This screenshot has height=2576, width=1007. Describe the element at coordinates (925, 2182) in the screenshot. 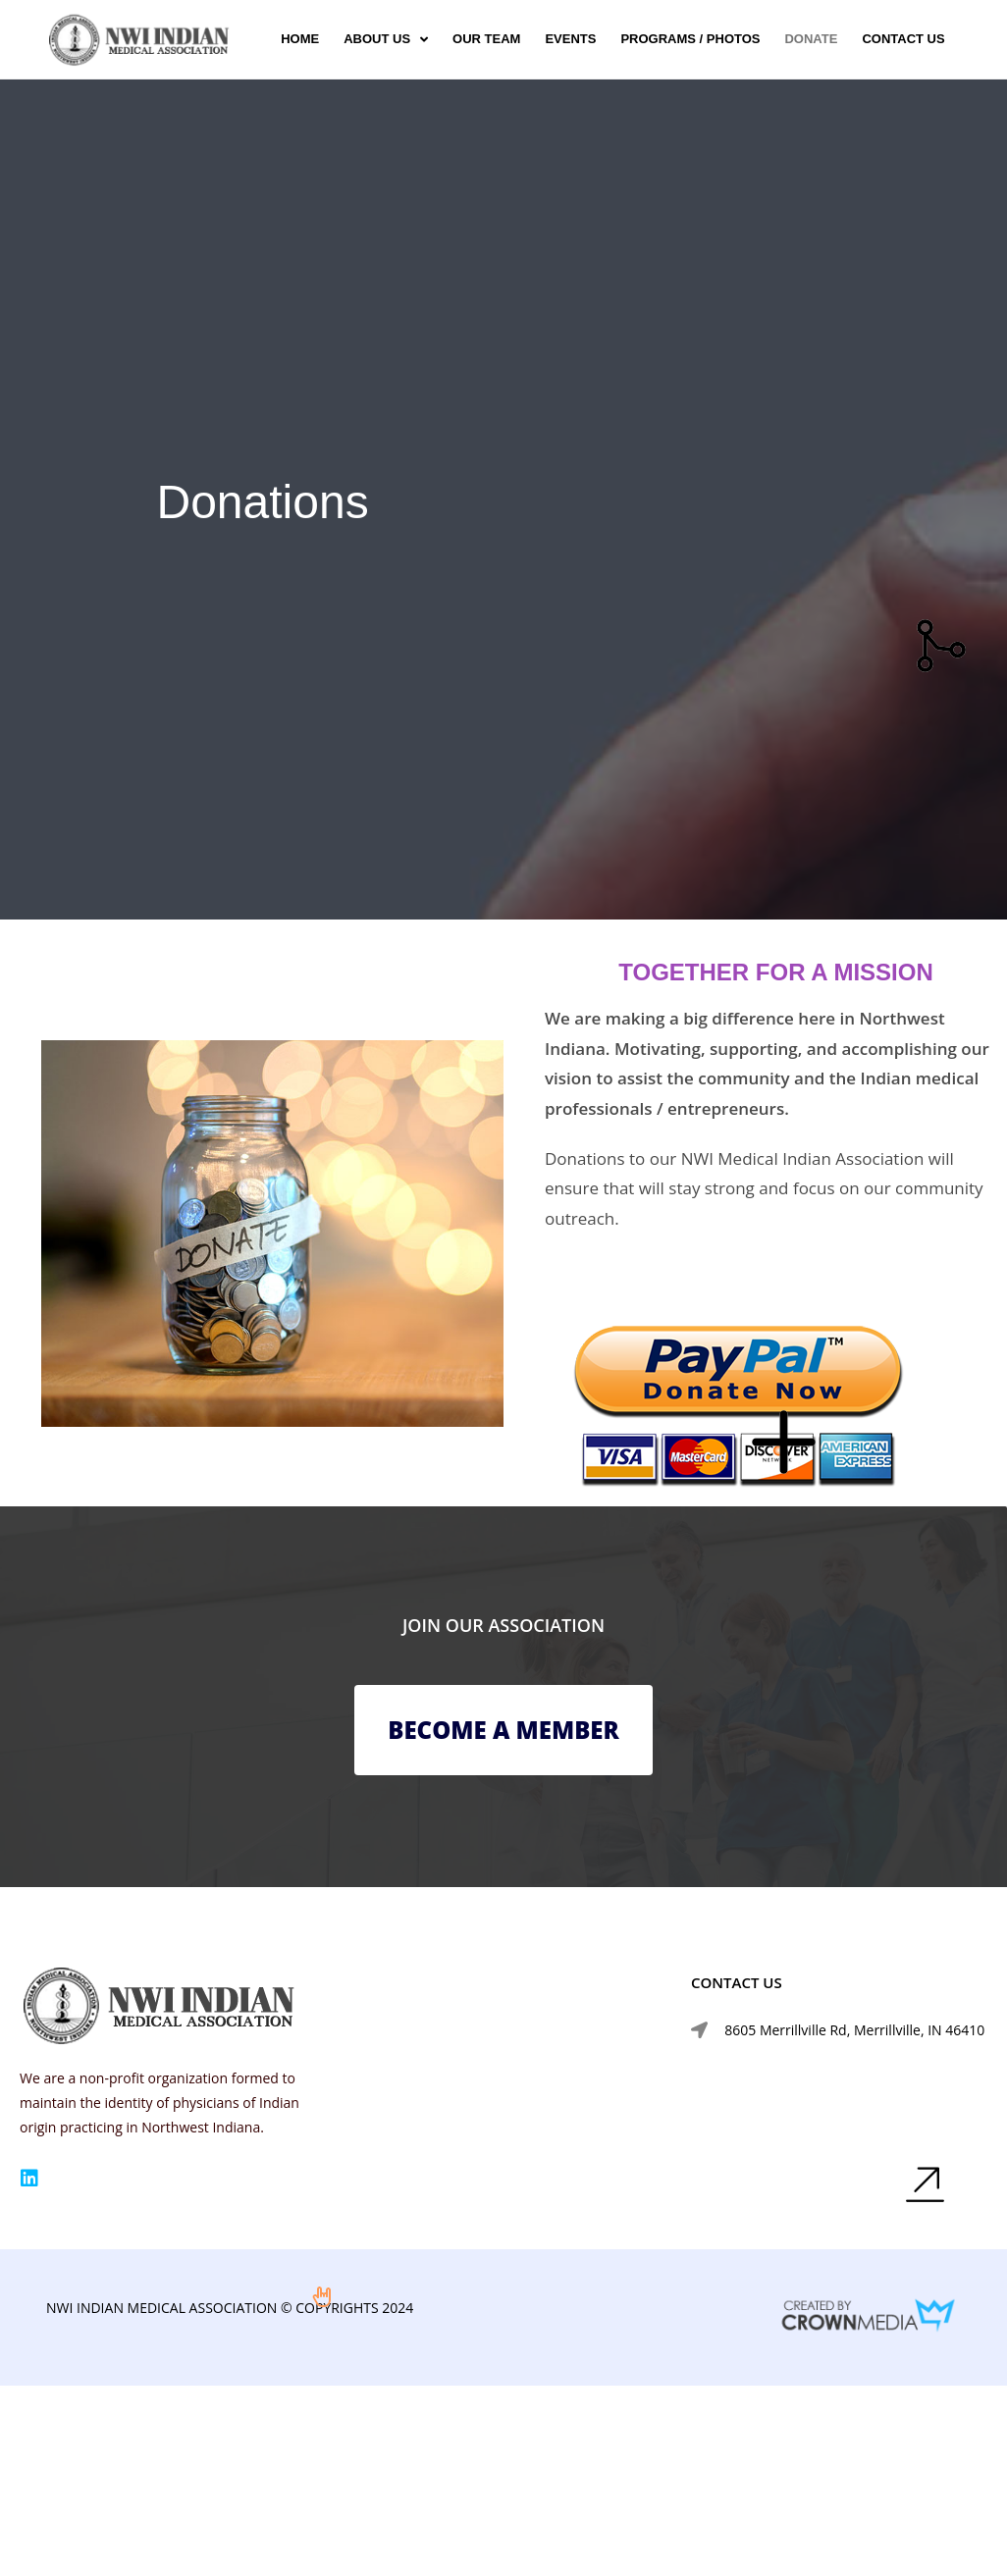

I see `open link in new window or tab` at that location.